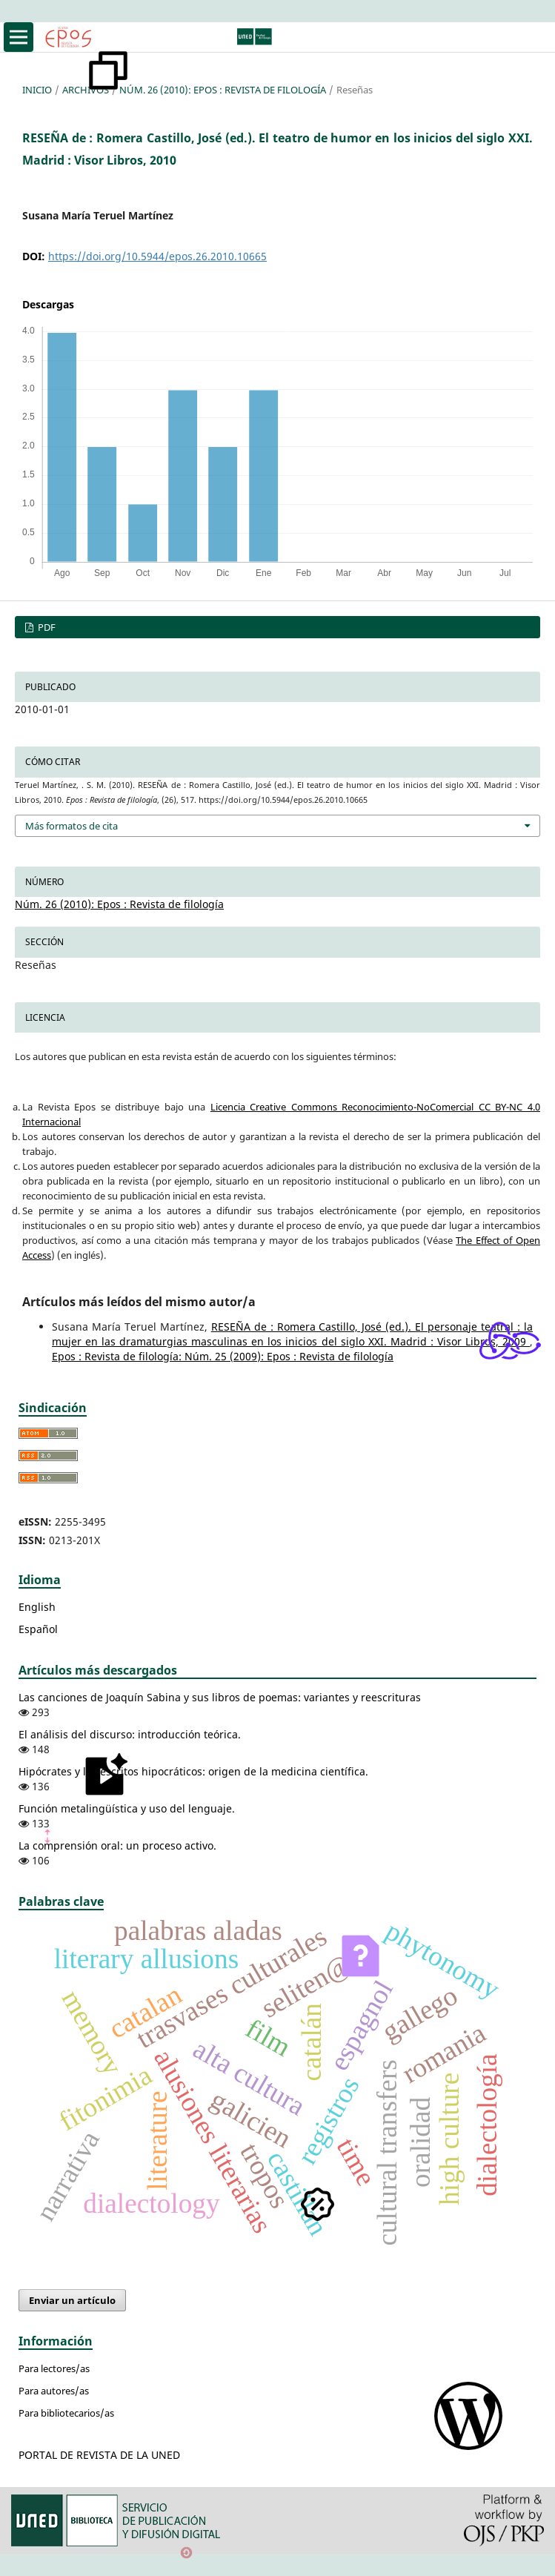 Image resolution: width=555 pixels, height=2576 pixels. What do you see at coordinates (47, 1836) in the screenshot?
I see `expand content vertically` at bounding box center [47, 1836].